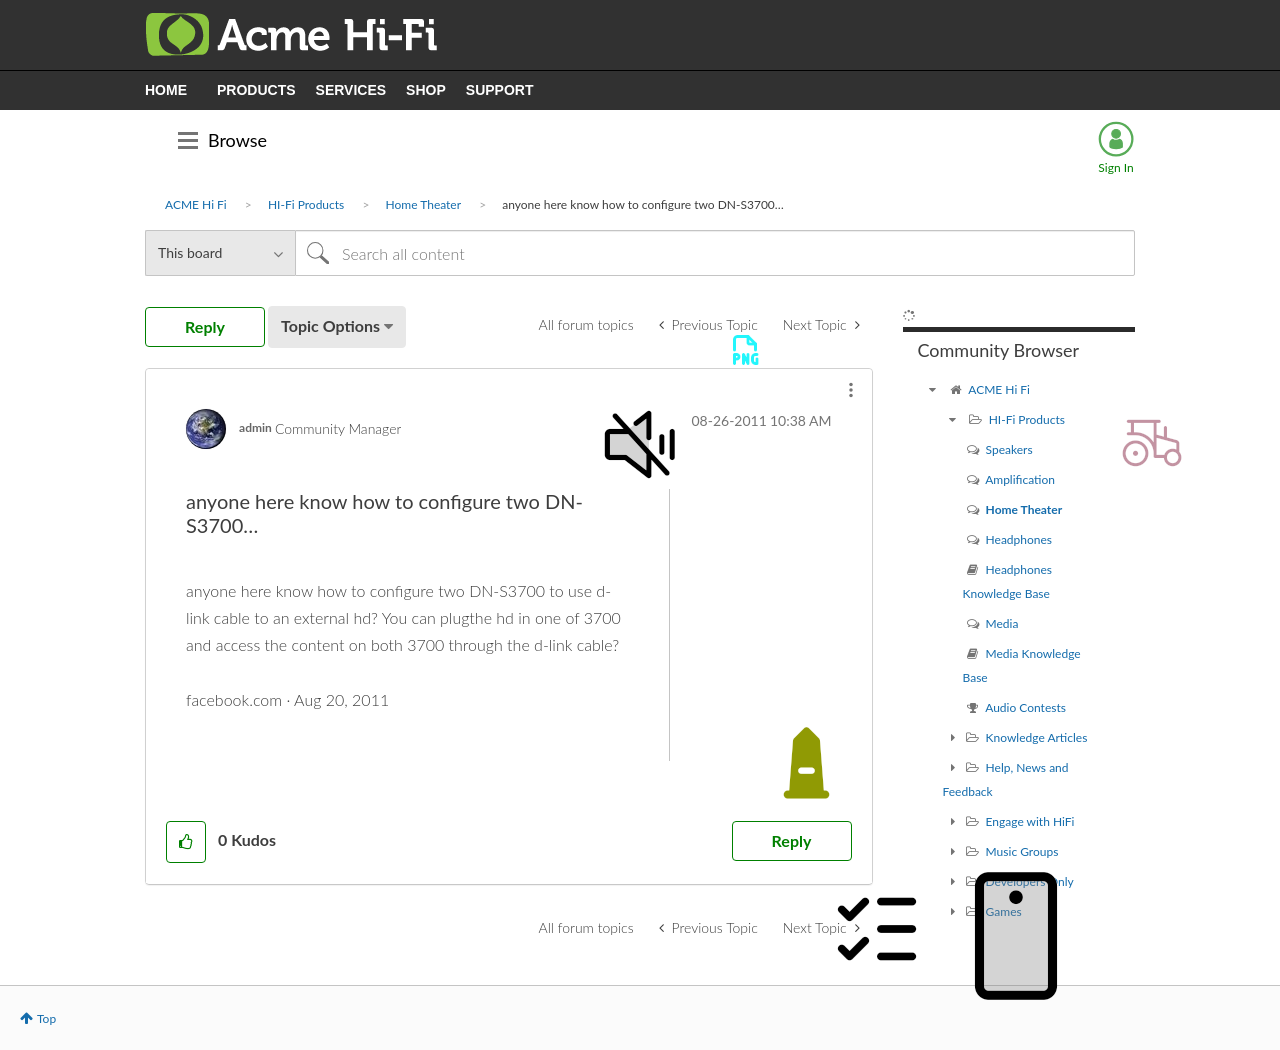 The height and width of the screenshot is (1050, 1280). What do you see at coordinates (638, 444) in the screenshot?
I see `mute audio or sound` at bounding box center [638, 444].